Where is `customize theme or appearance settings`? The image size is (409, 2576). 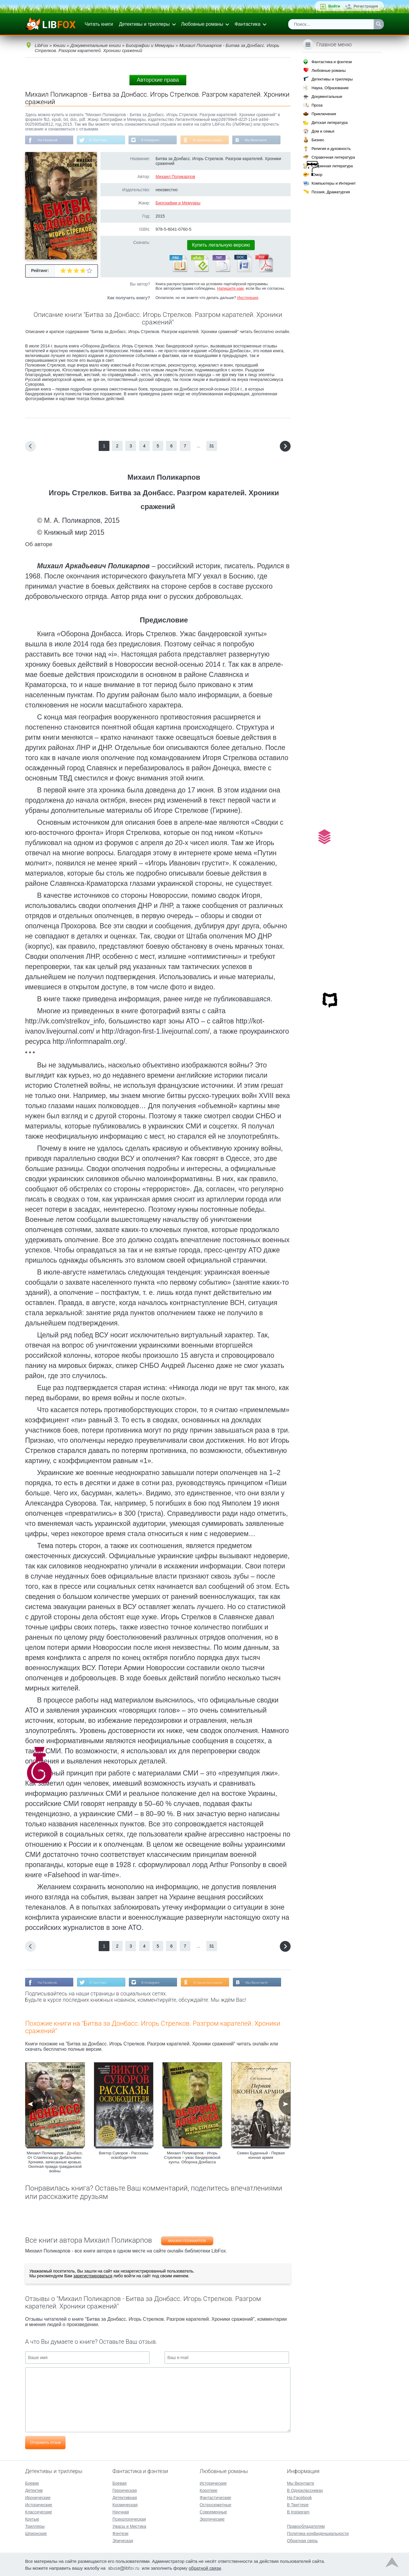 customize theme or appearance settings is located at coordinates (312, 168).